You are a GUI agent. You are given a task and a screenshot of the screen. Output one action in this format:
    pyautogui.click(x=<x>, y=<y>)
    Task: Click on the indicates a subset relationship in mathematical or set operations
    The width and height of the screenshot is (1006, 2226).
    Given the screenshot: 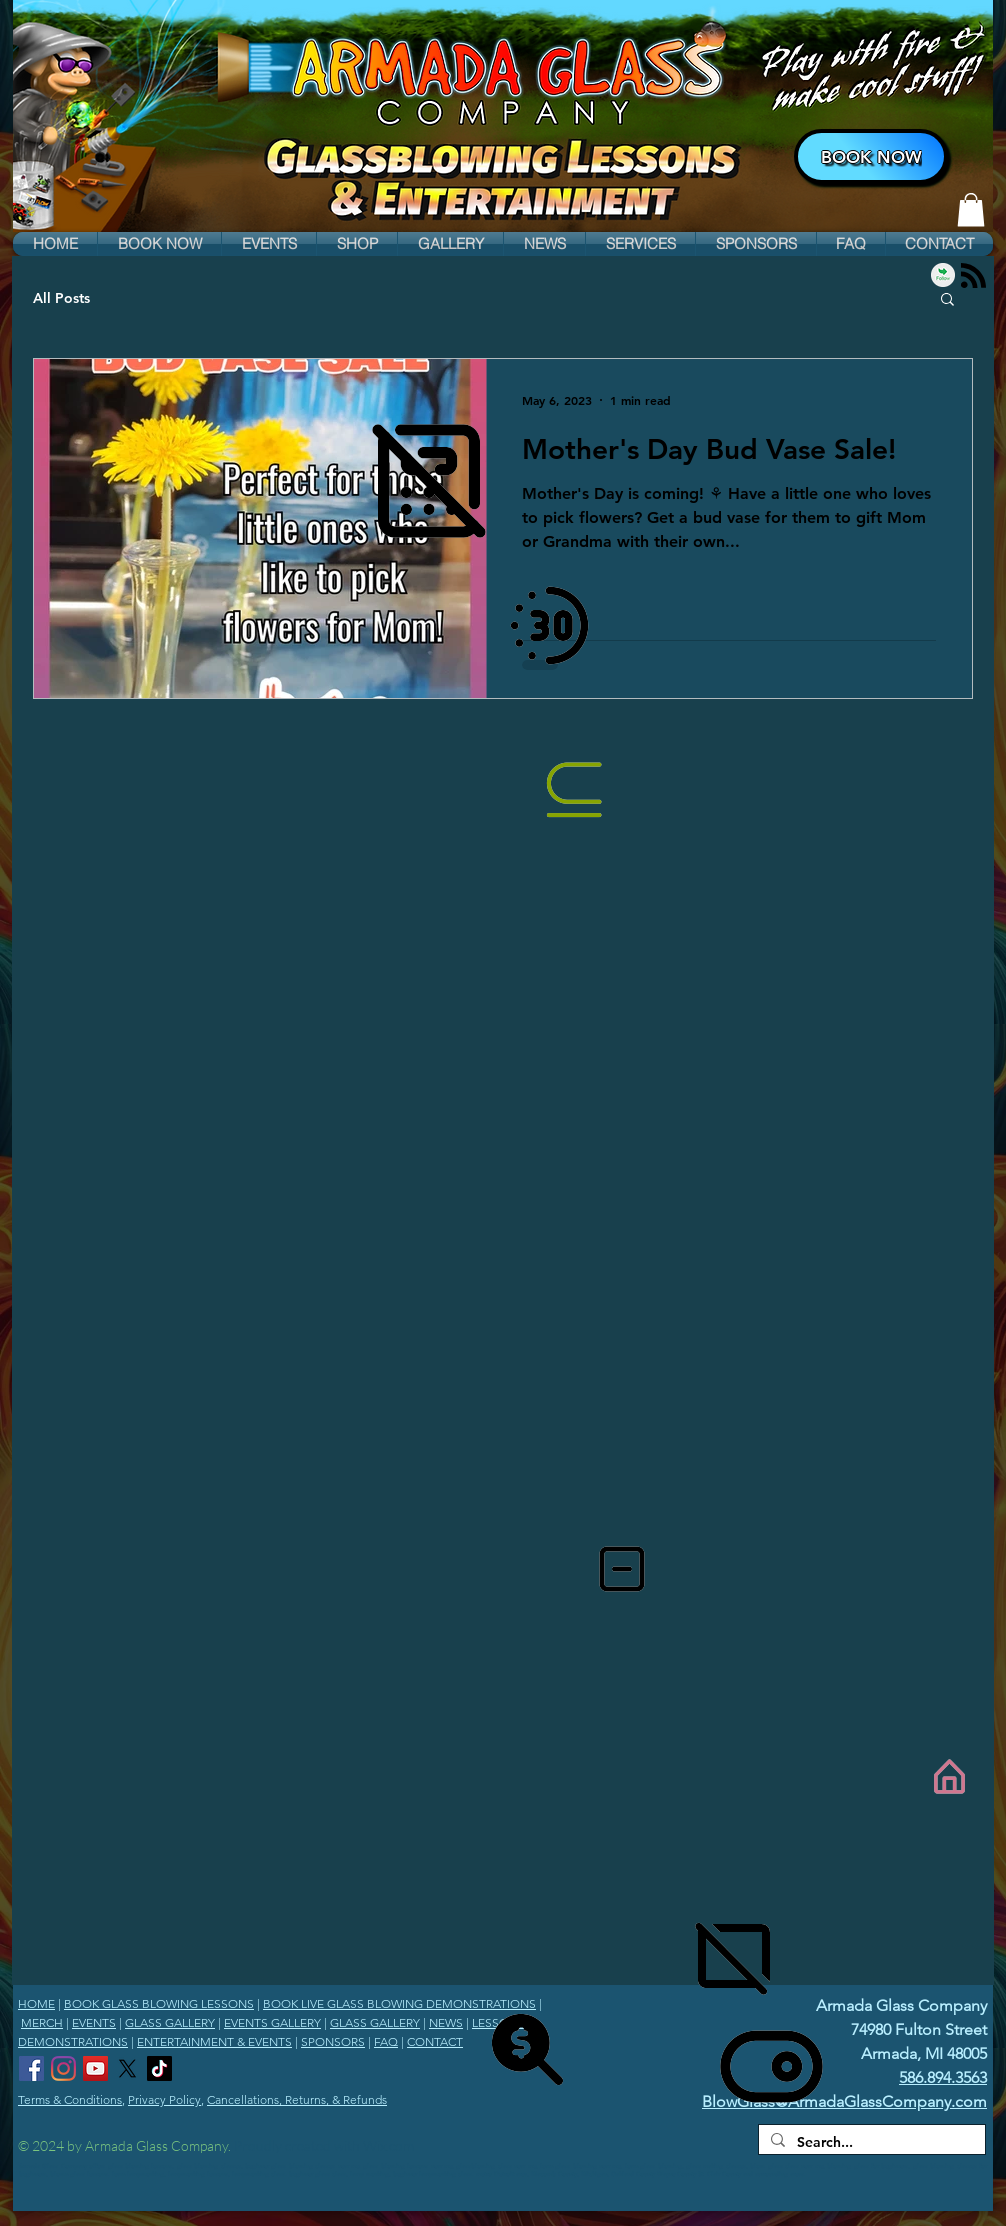 What is the action you would take?
    pyautogui.click(x=575, y=788)
    